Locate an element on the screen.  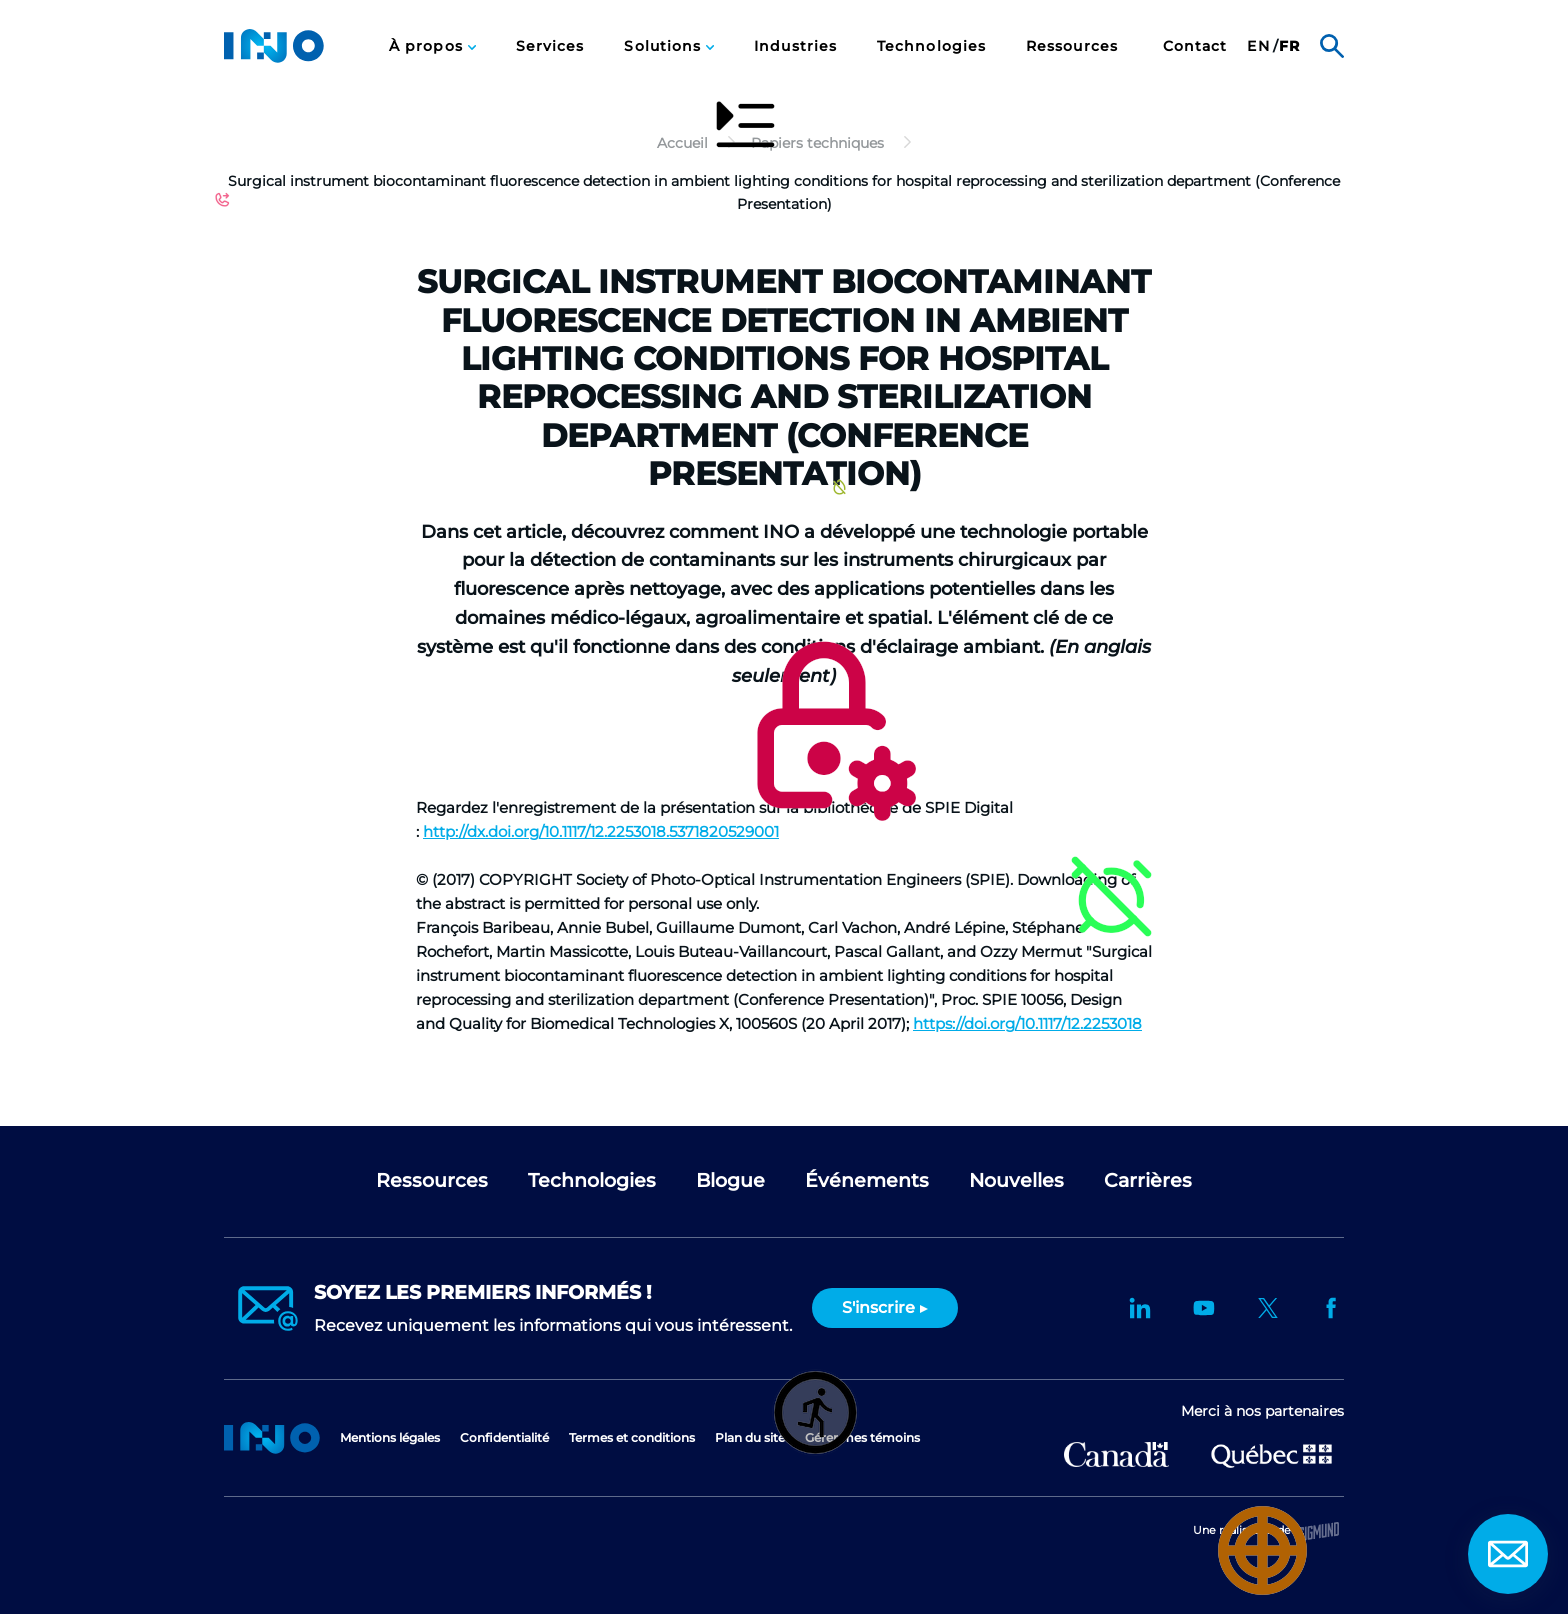
disable or turn off alarm is located at coordinates (1111, 896).